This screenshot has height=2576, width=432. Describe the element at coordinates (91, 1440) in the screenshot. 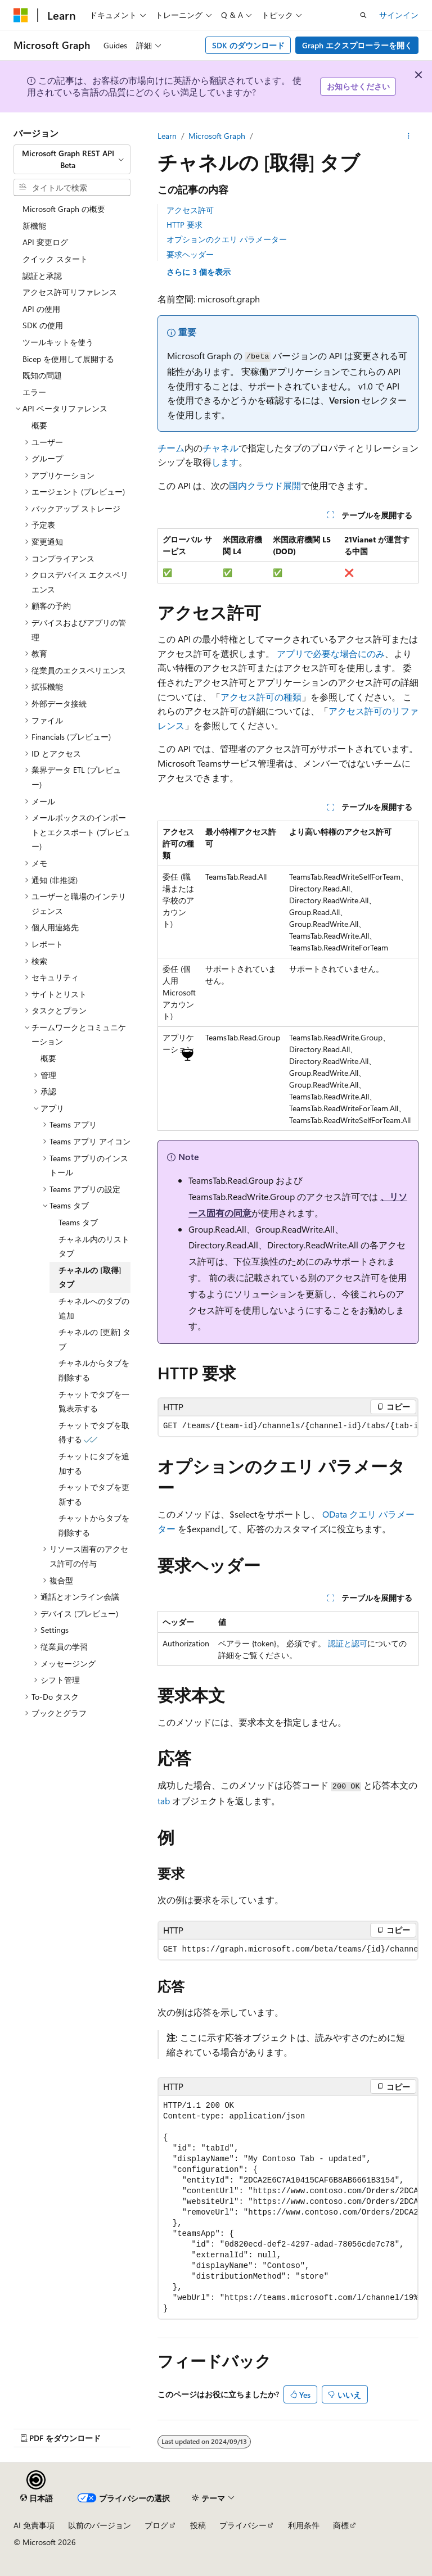

I see `indicates all items have been completed or verified` at that location.